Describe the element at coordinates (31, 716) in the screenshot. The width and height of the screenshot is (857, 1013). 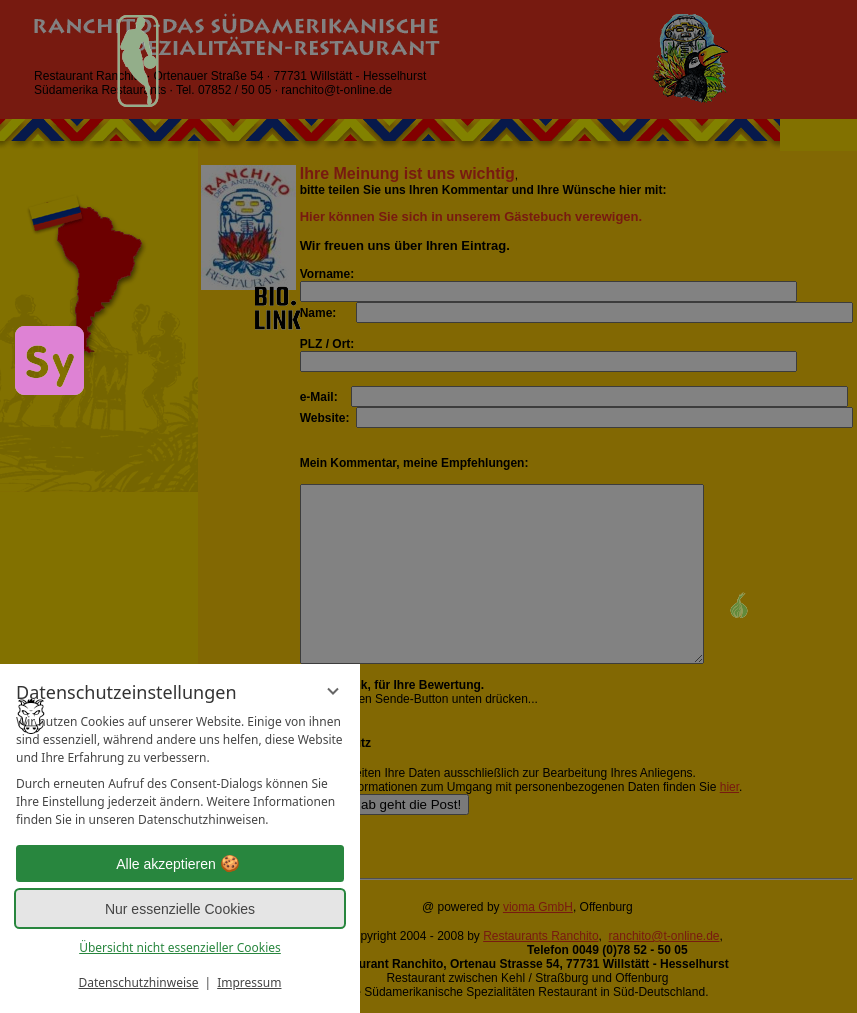
I see `grunt javascript task runner logo` at that location.